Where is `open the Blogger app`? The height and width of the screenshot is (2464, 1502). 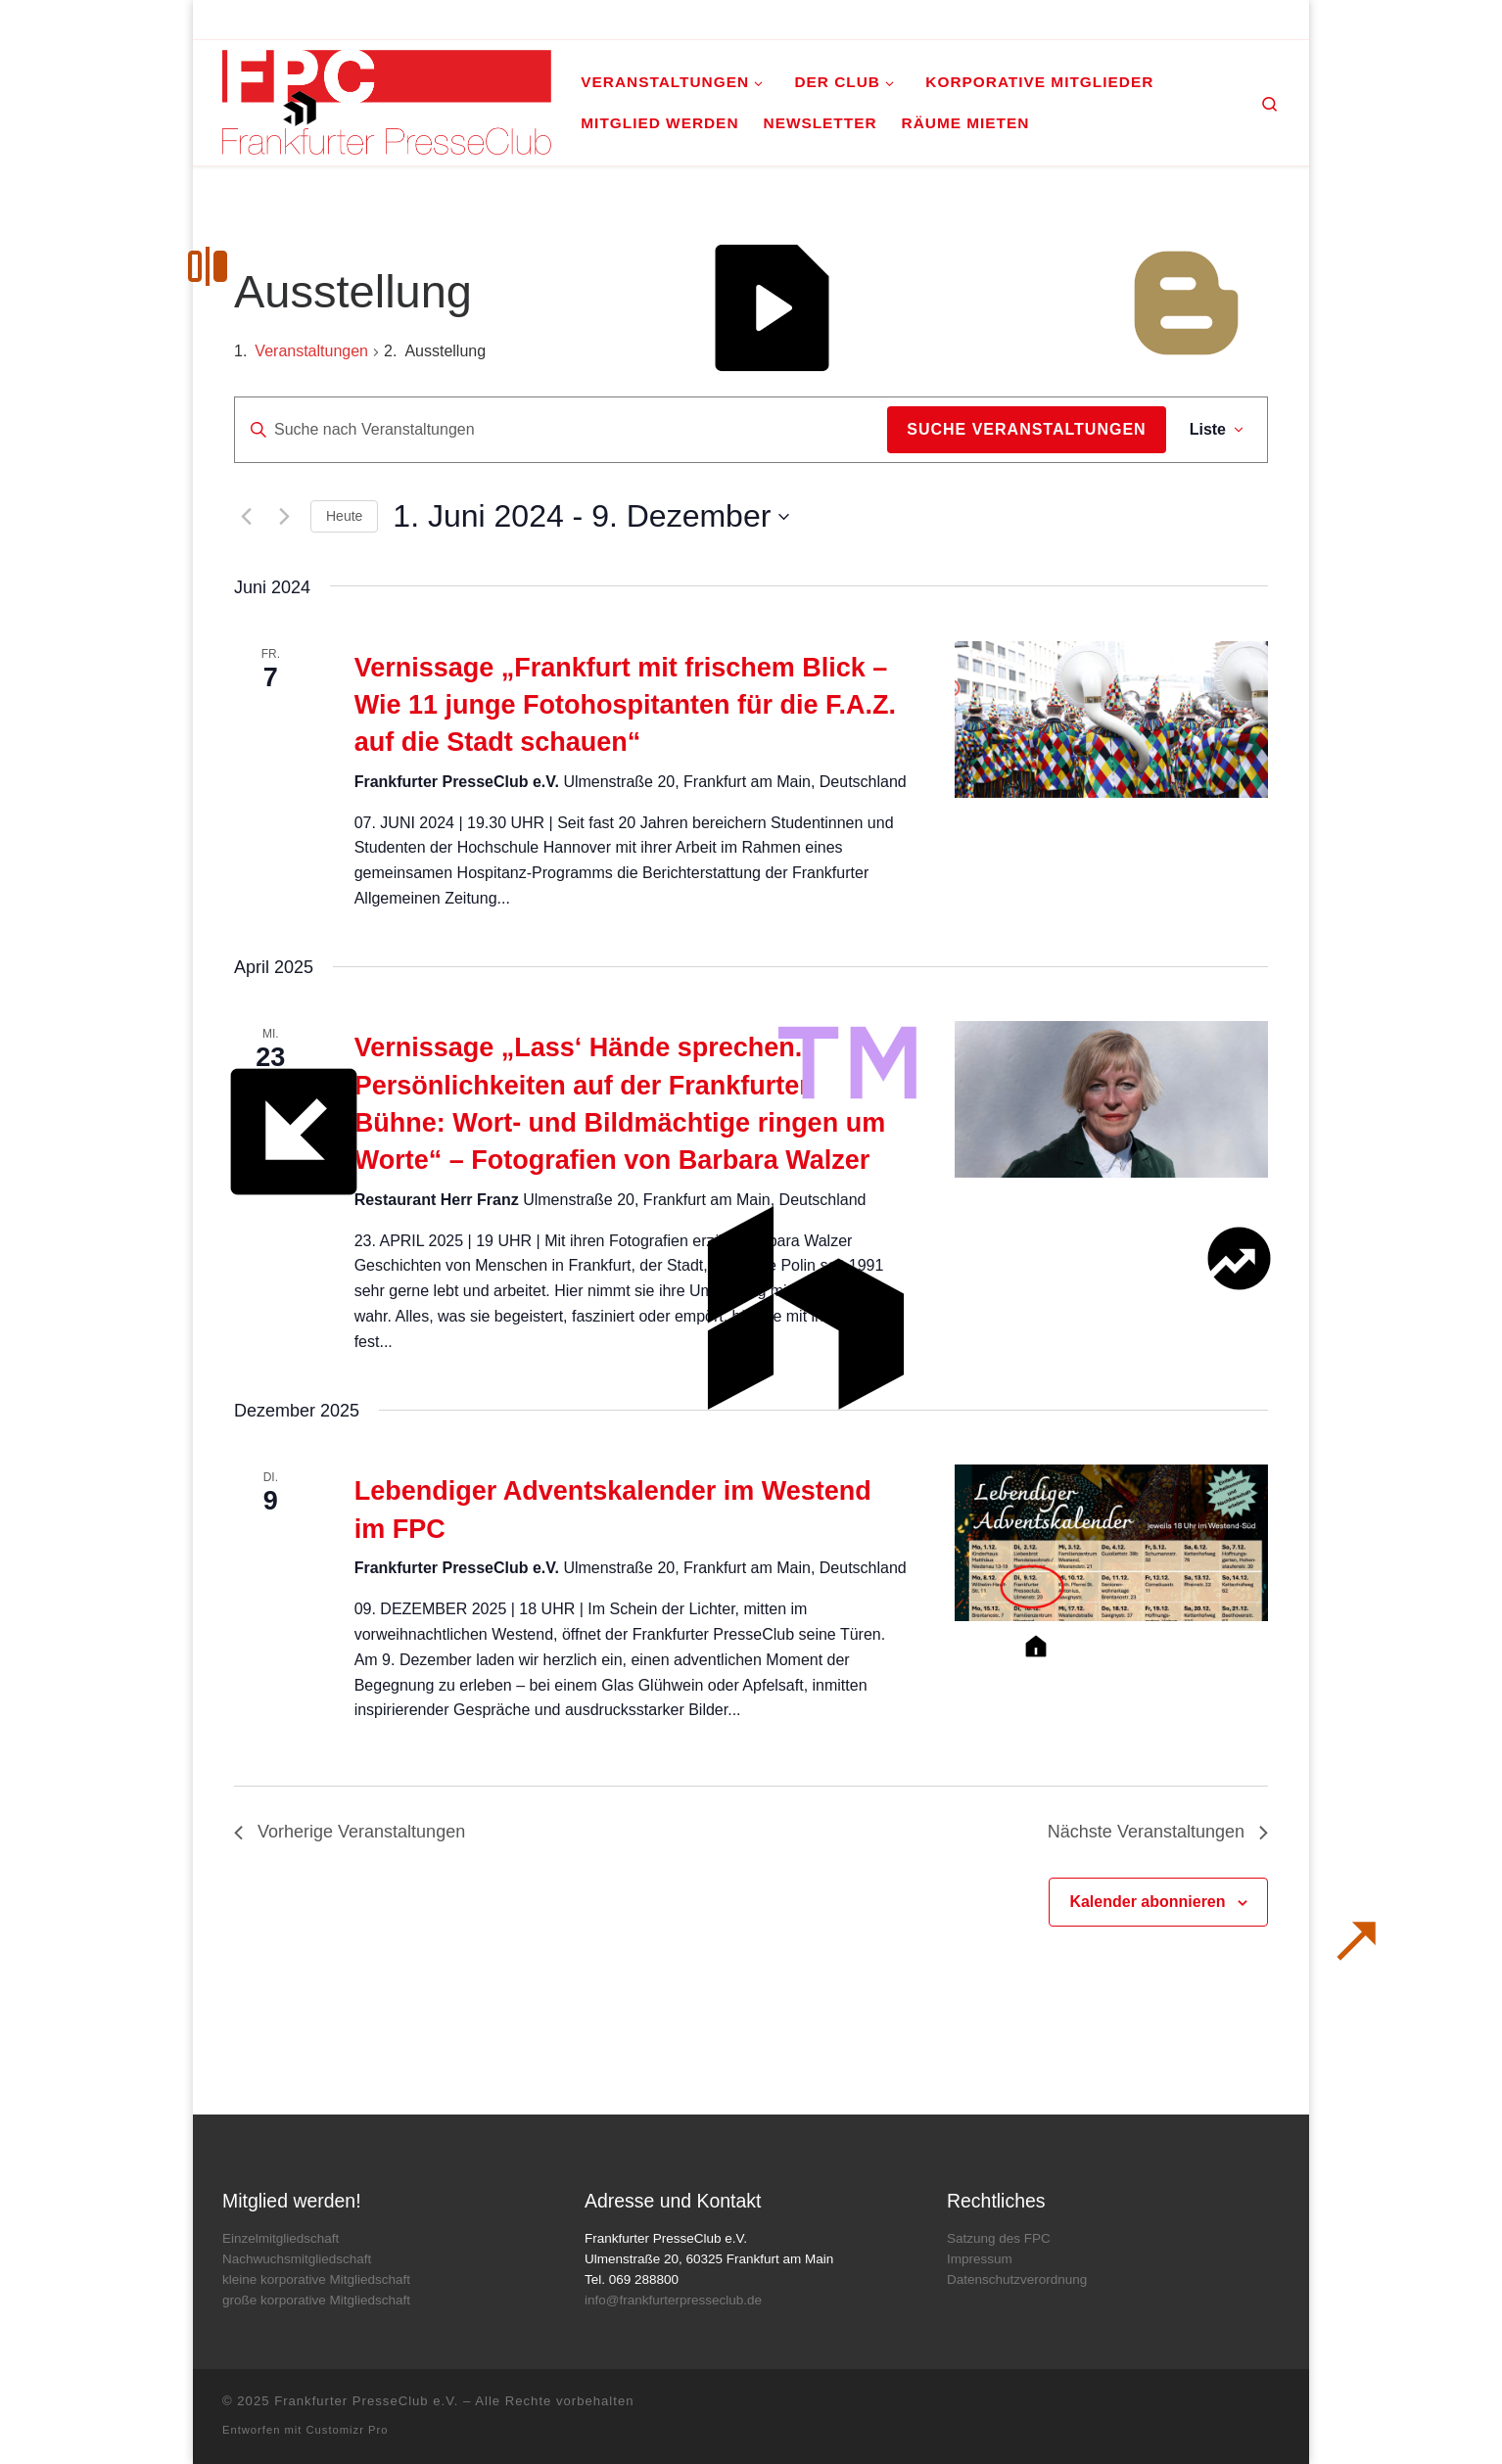
open the Blogger app is located at coordinates (1186, 302).